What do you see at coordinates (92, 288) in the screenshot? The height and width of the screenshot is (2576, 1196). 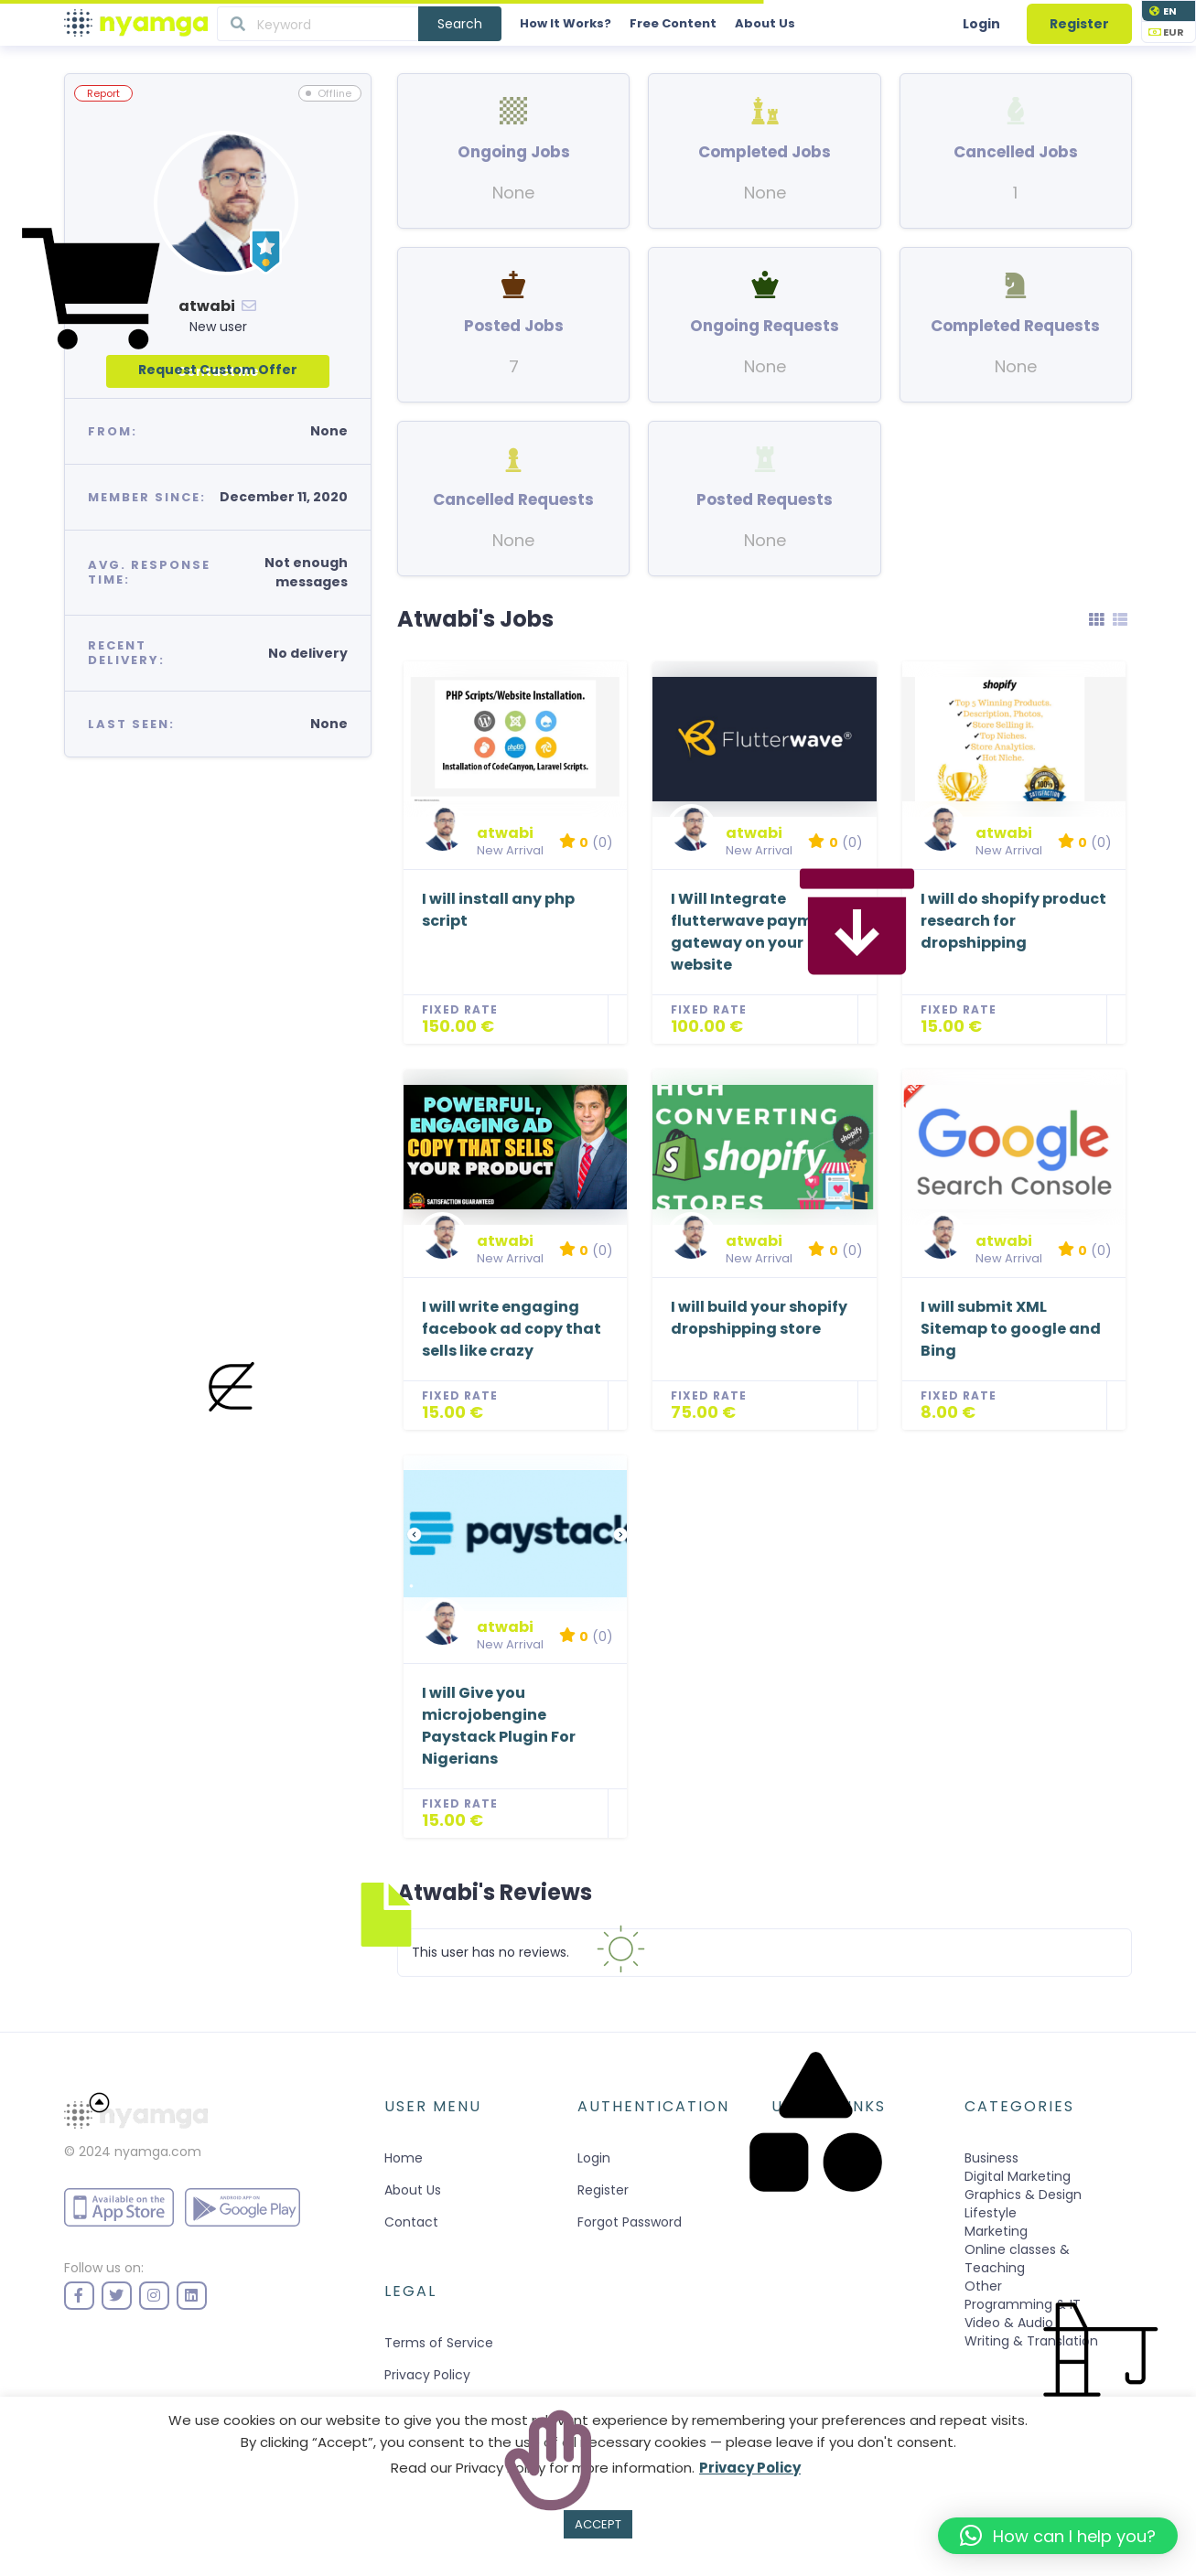 I see `view your shopping cart` at bounding box center [92, 288].